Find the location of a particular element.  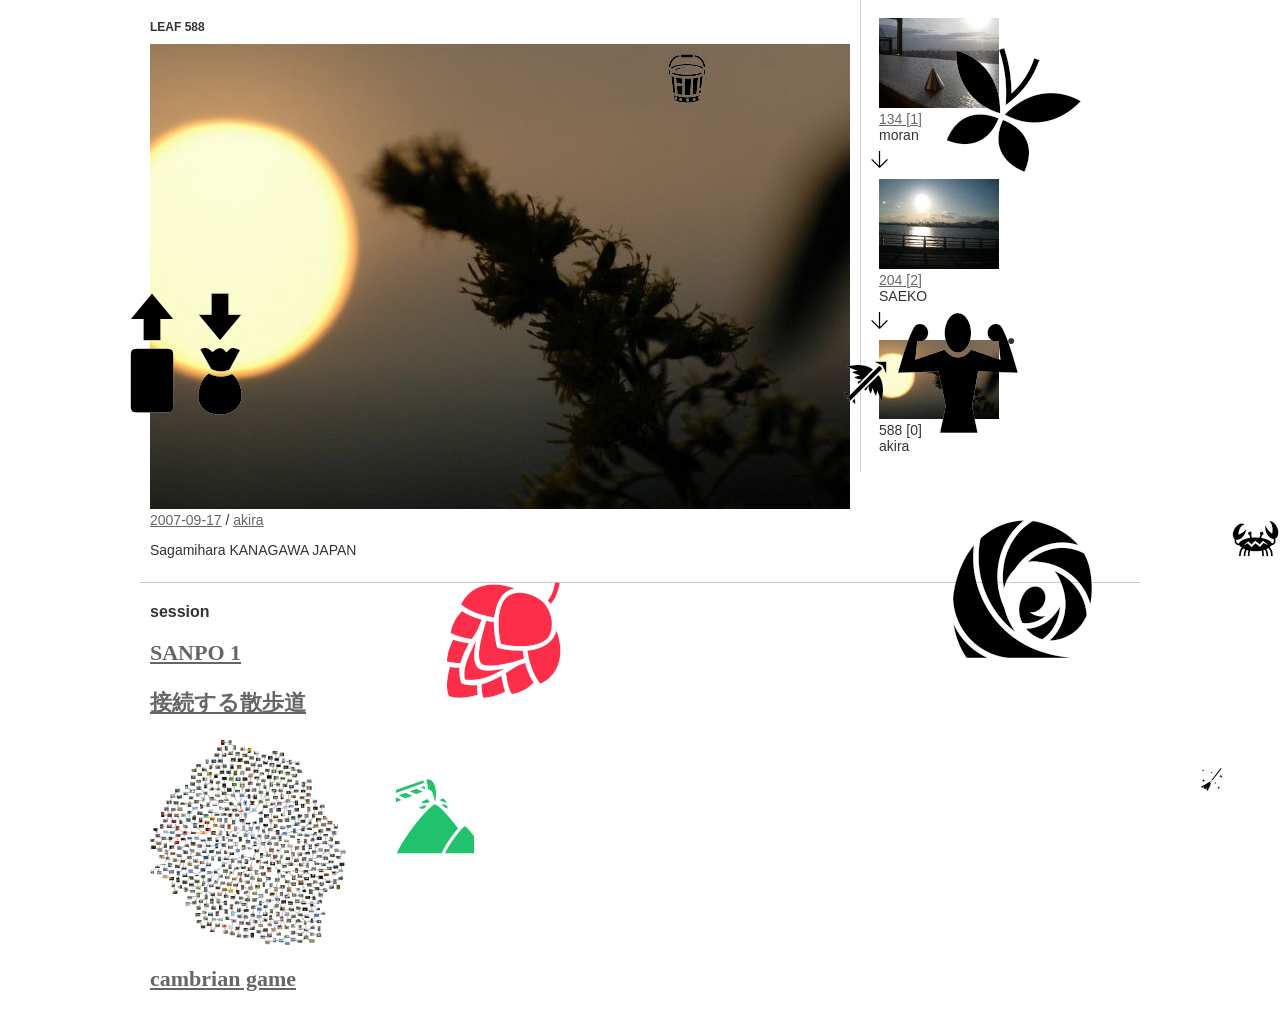

indicates a ranged weapon or archery skill is located at coordinates (865, 383).